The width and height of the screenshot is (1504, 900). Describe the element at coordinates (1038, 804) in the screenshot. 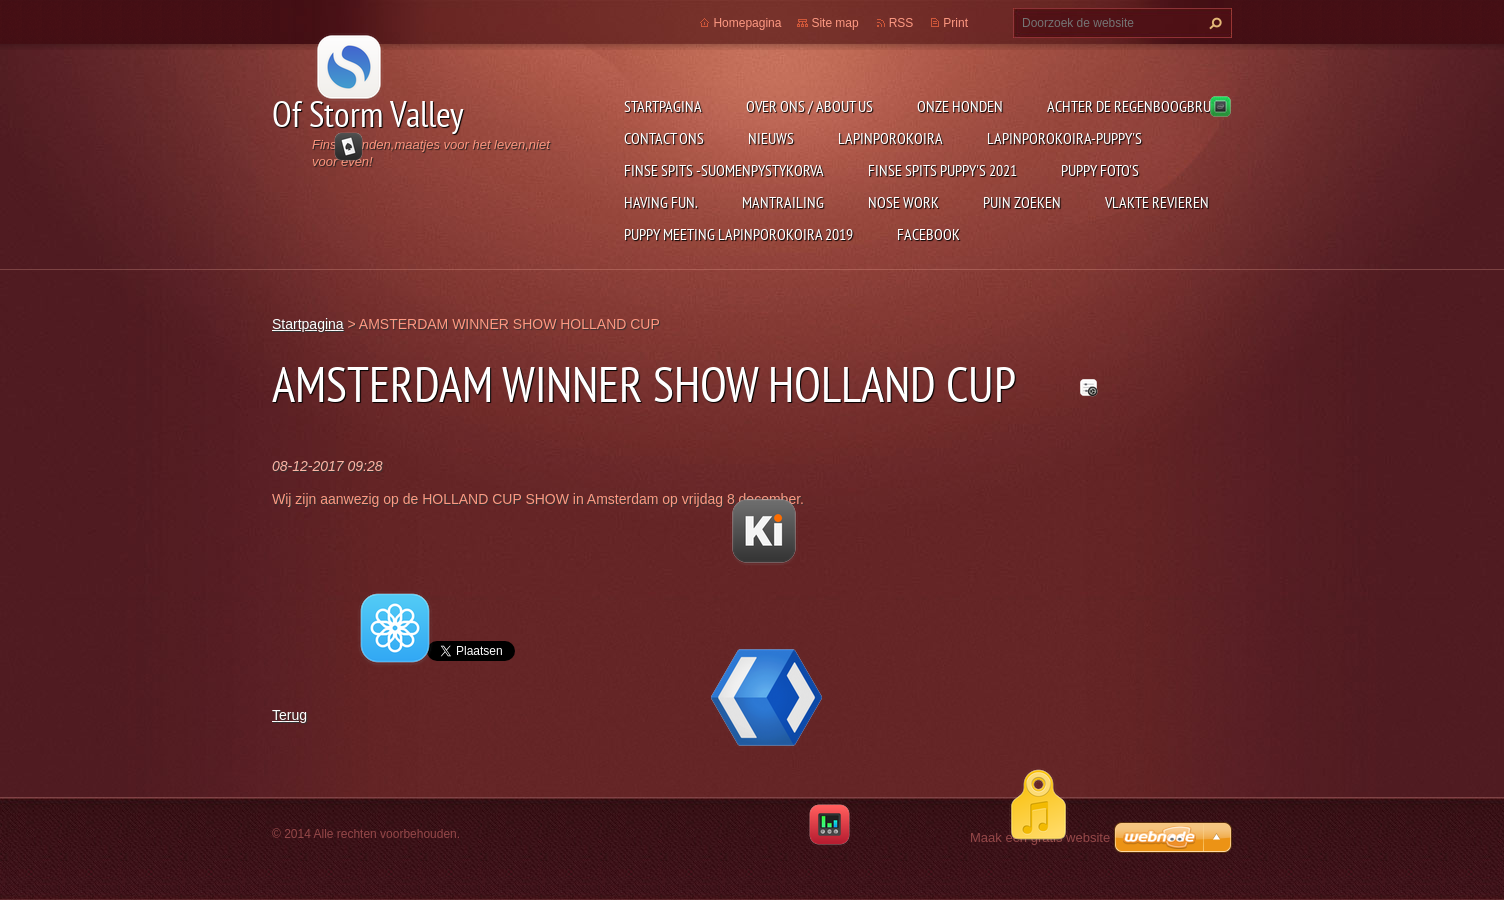

I see `open EarTag music metadata editor` at that location.